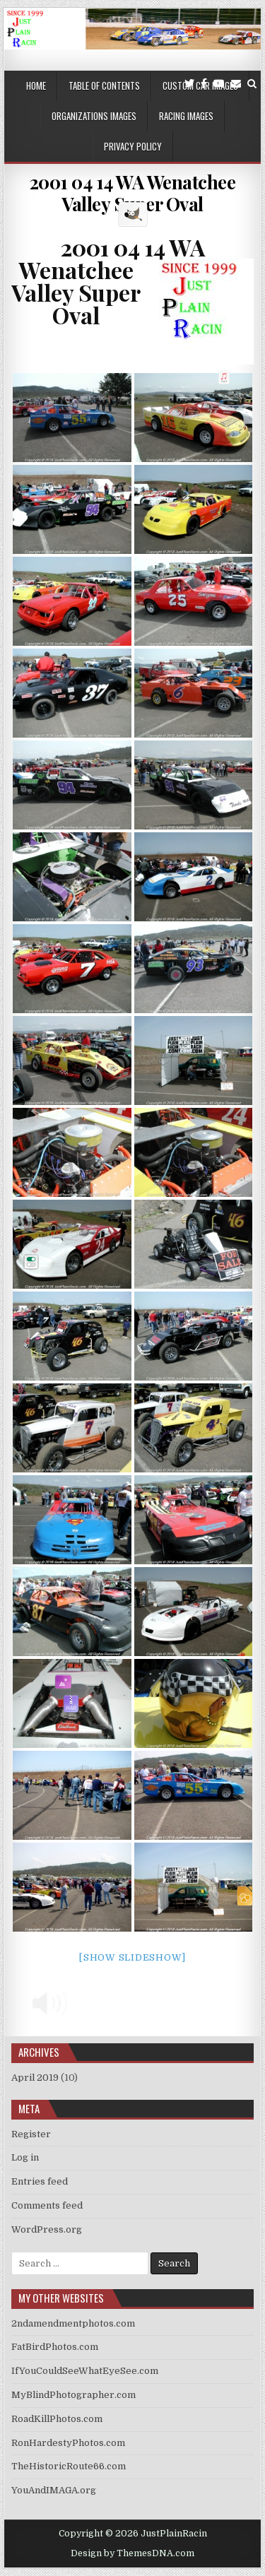 The width and height of the screenshot is (265, 2576). I want to click on open gnome tweaks settings, so click(31, 1262).